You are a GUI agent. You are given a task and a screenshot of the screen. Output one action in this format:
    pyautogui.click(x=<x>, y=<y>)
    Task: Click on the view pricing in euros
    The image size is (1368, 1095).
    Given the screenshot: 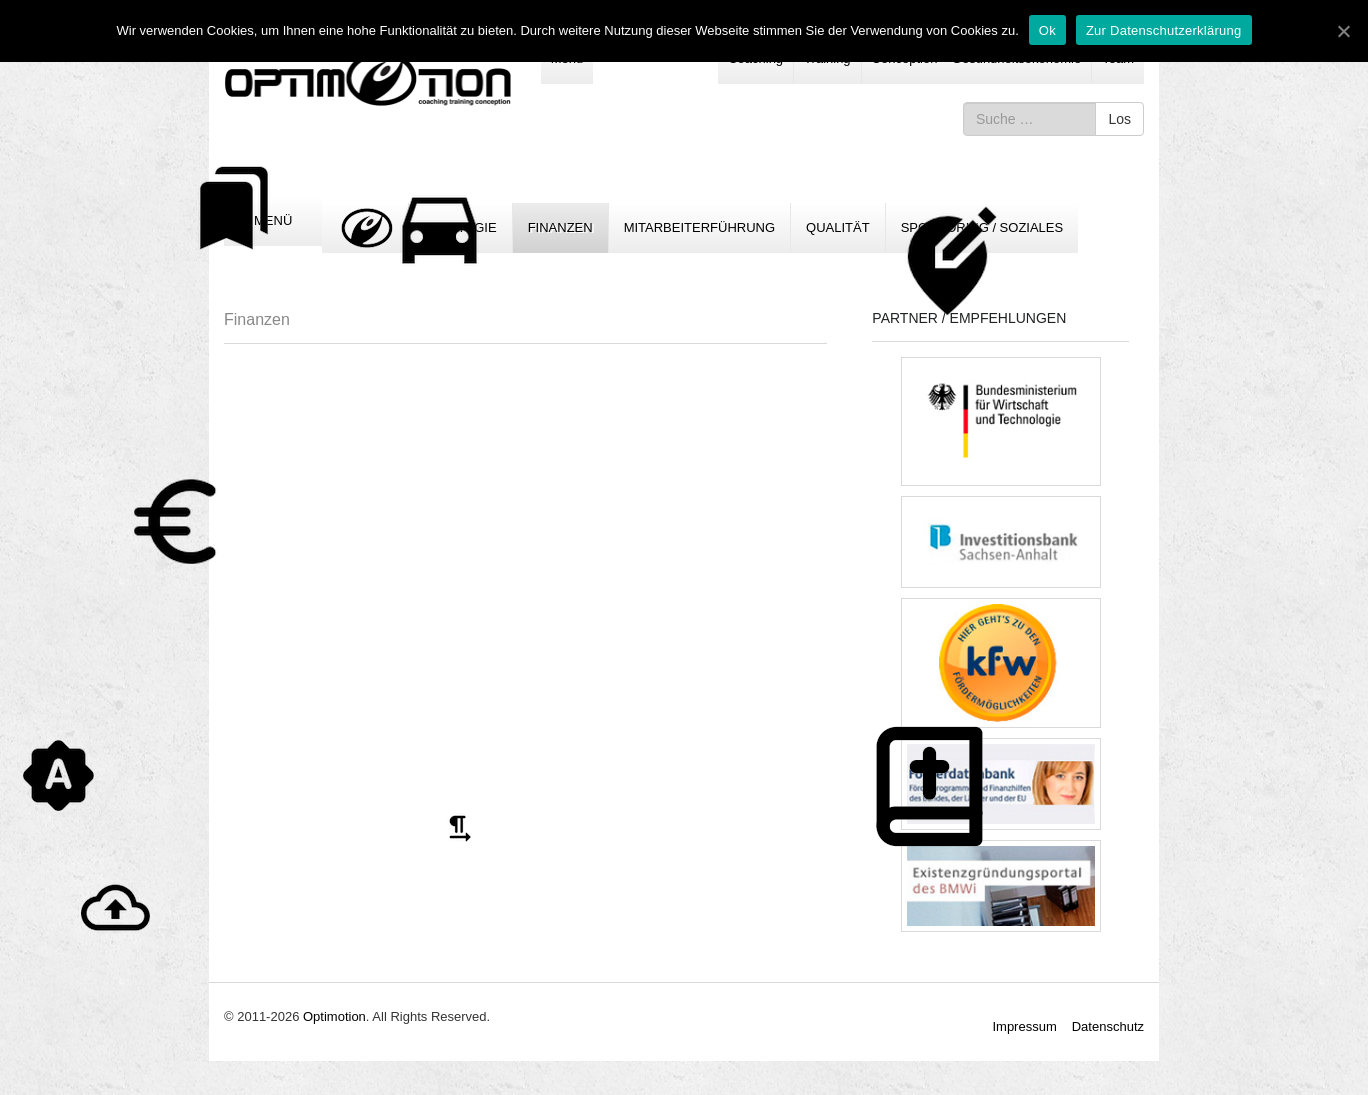 What is the action you would take?
    pyautogui.click(x=176, y=521)
    